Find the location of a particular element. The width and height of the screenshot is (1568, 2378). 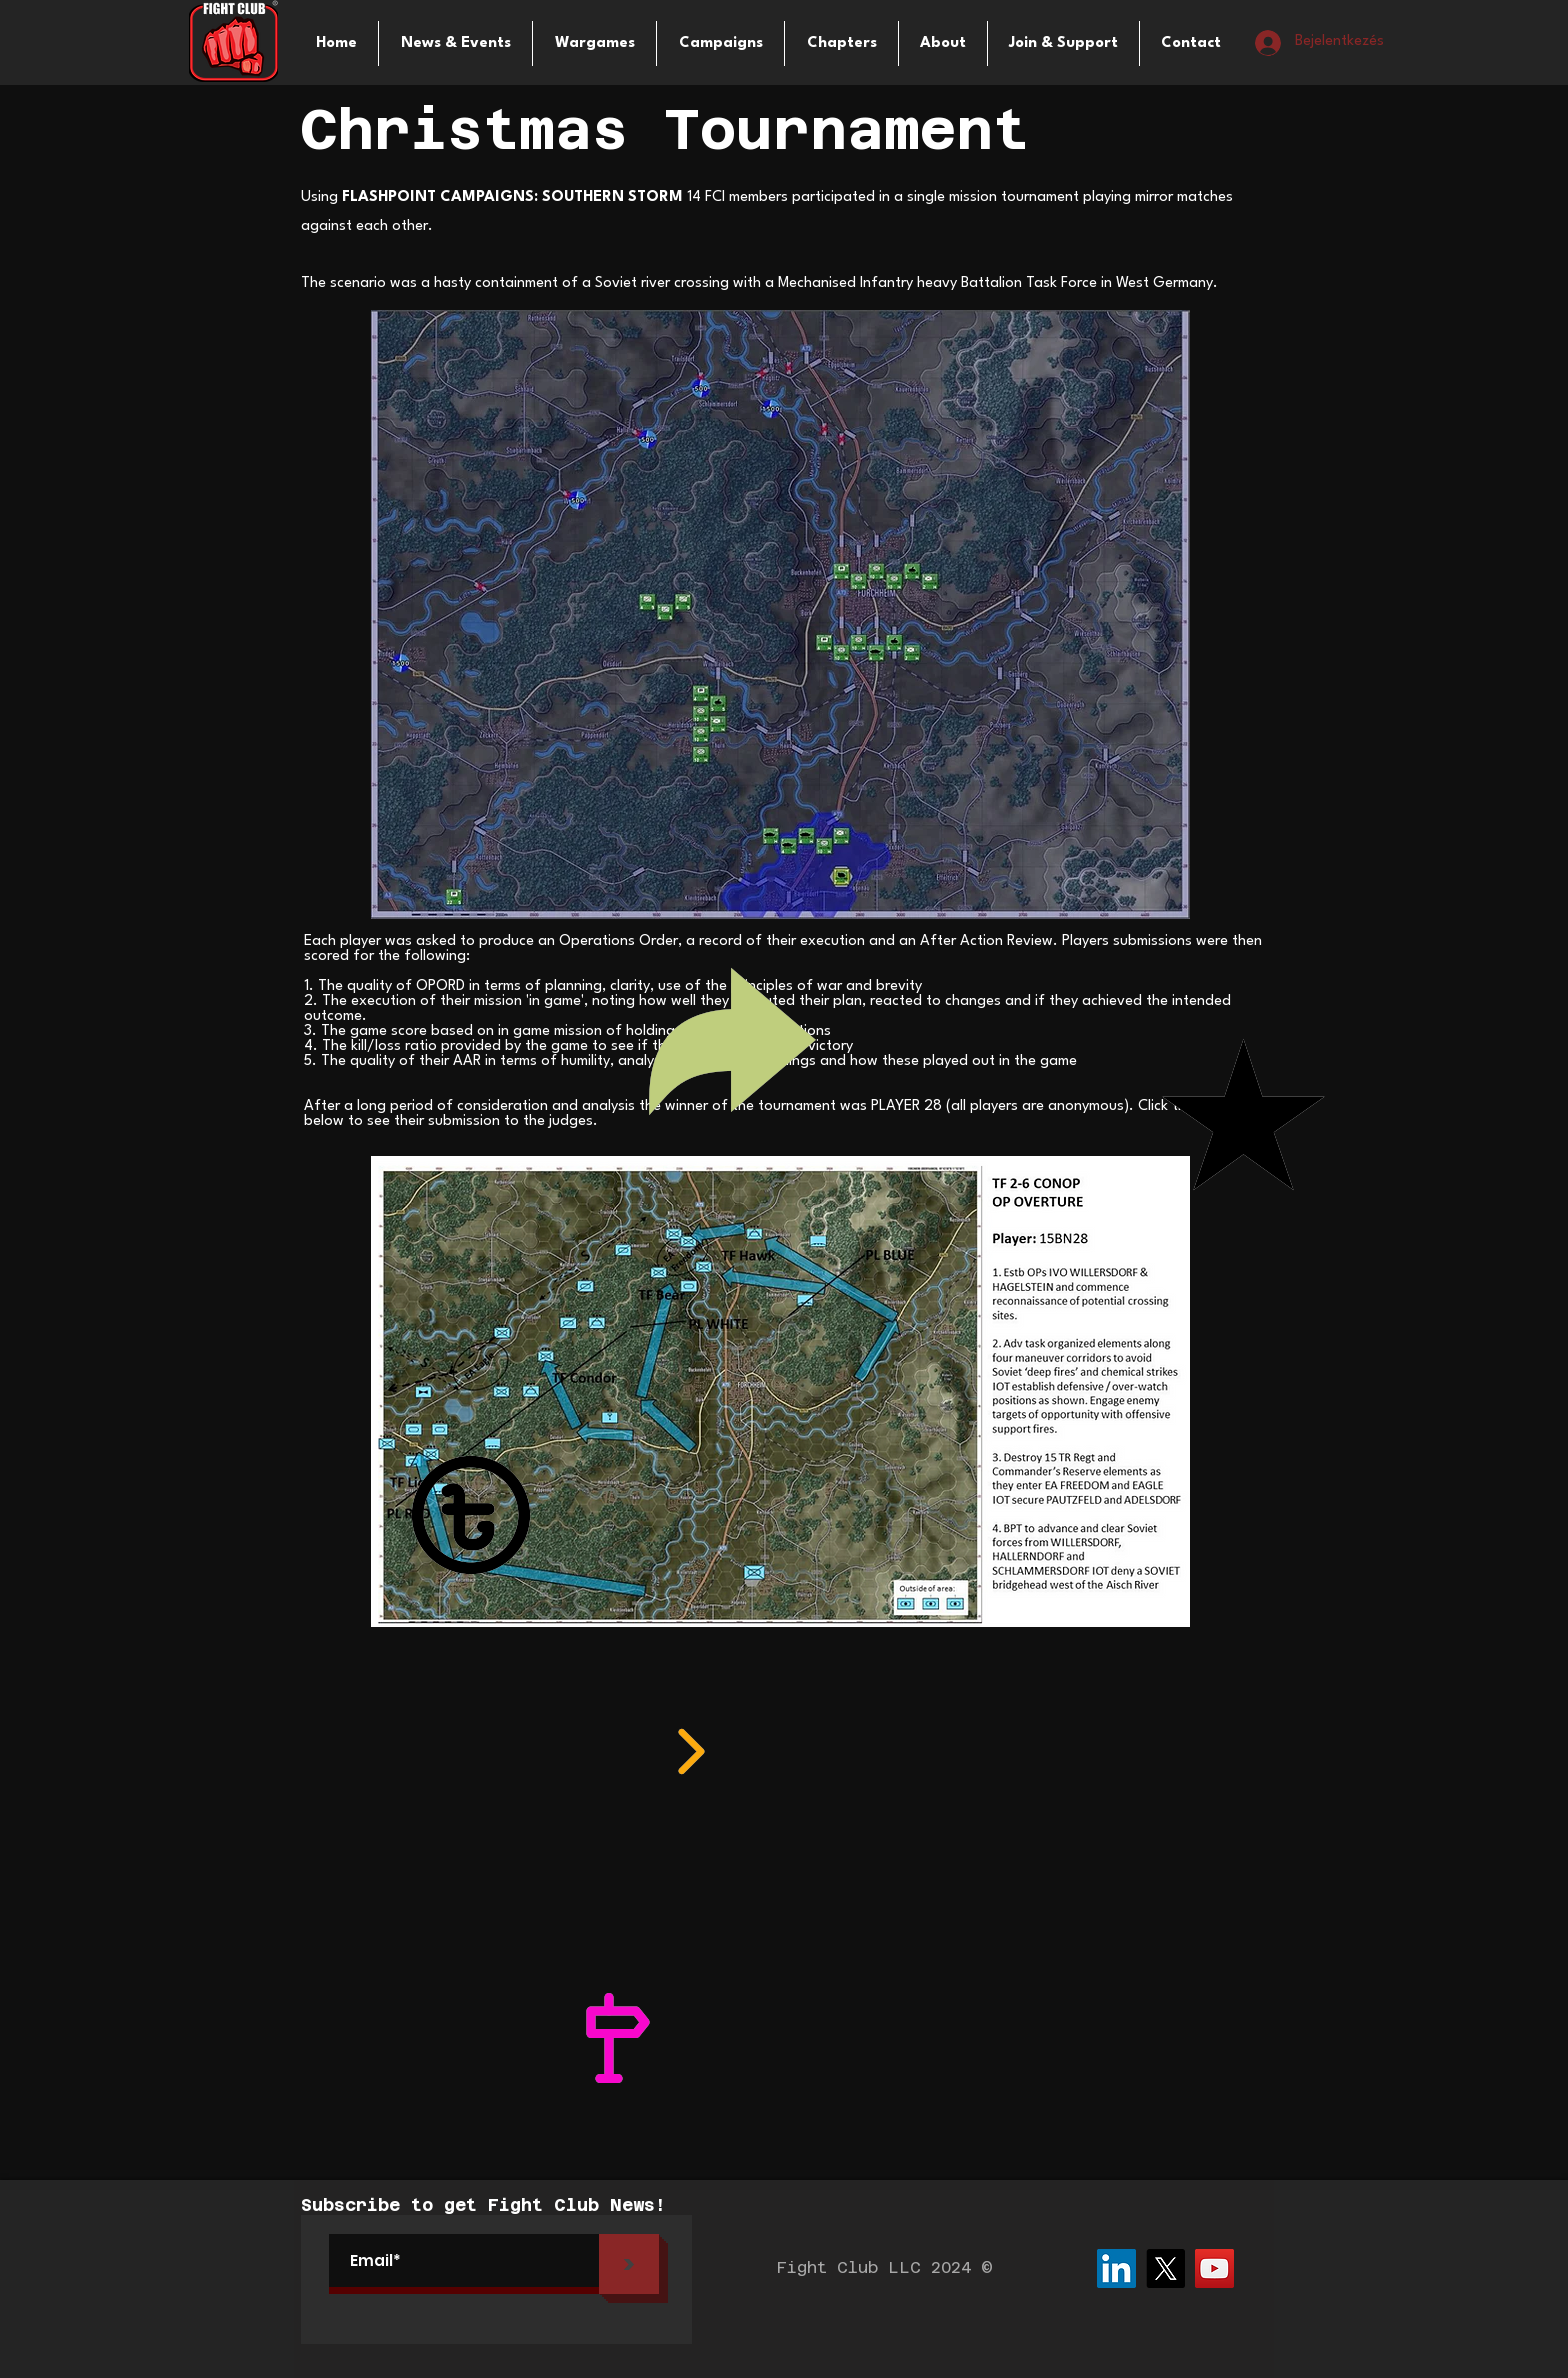

bangladeshi taka currency is located at coordinates (471, 1515).